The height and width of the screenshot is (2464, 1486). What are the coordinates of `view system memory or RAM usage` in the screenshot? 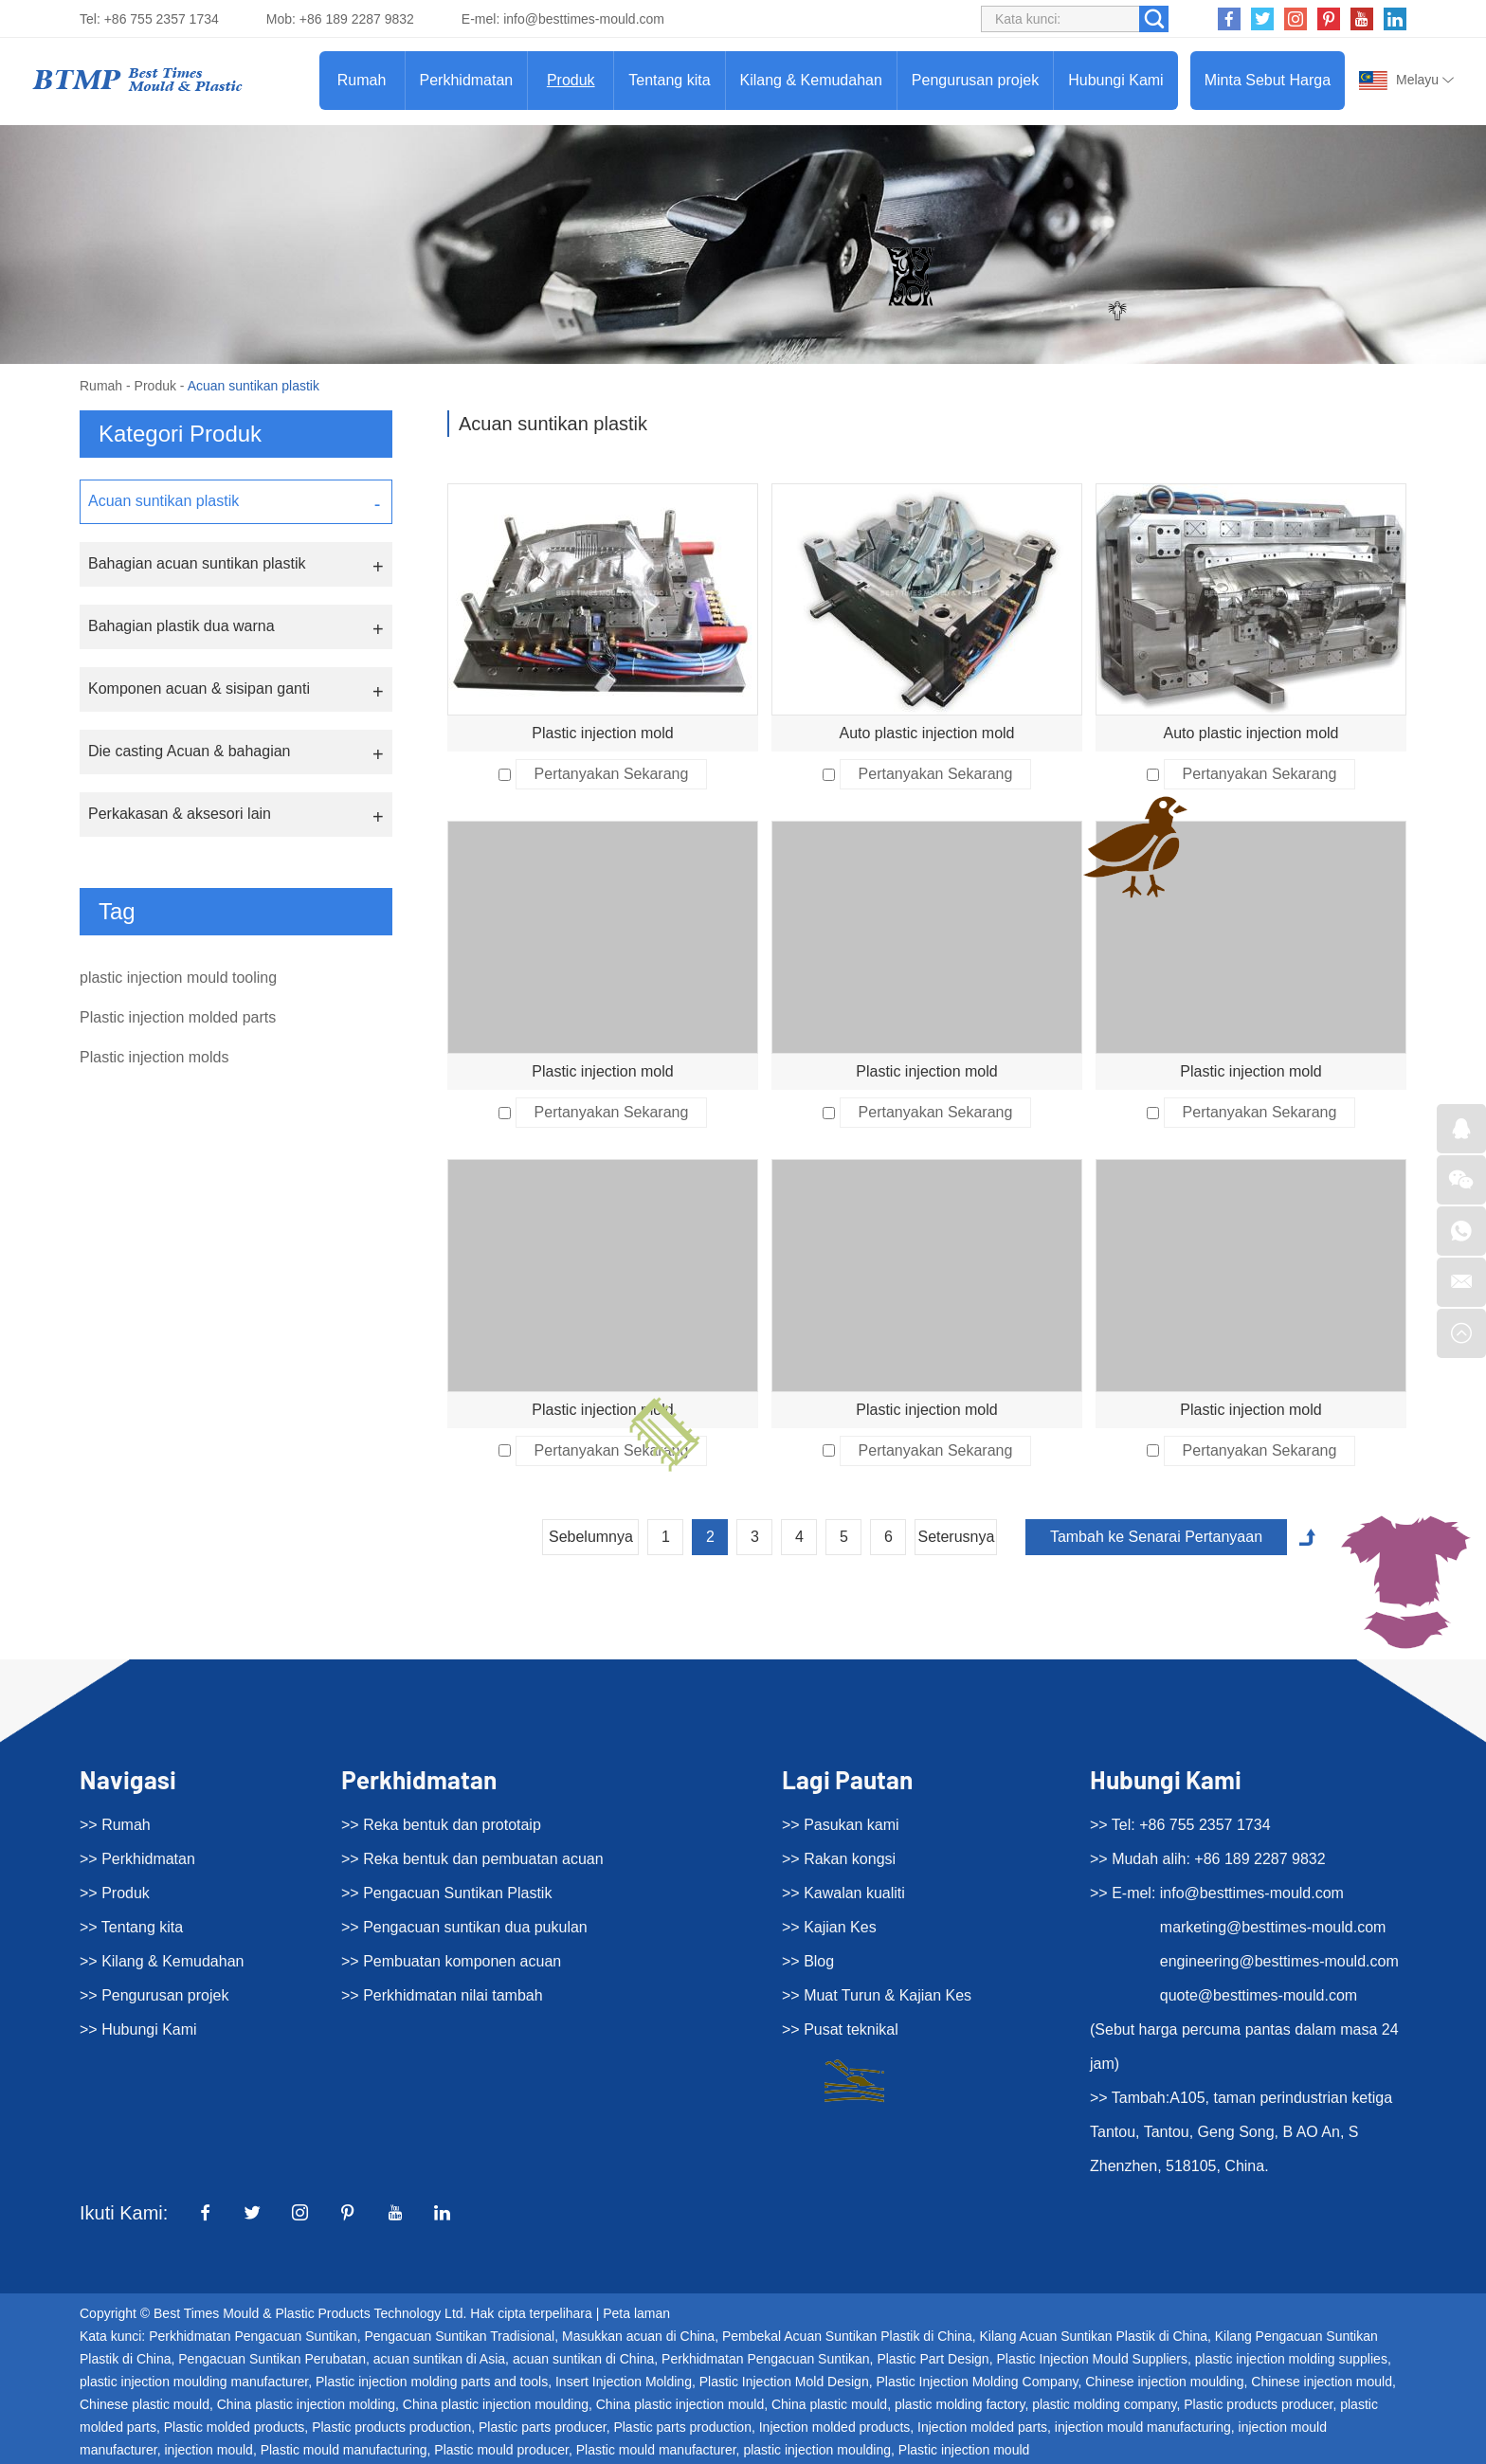 It's located at (664, 1434).